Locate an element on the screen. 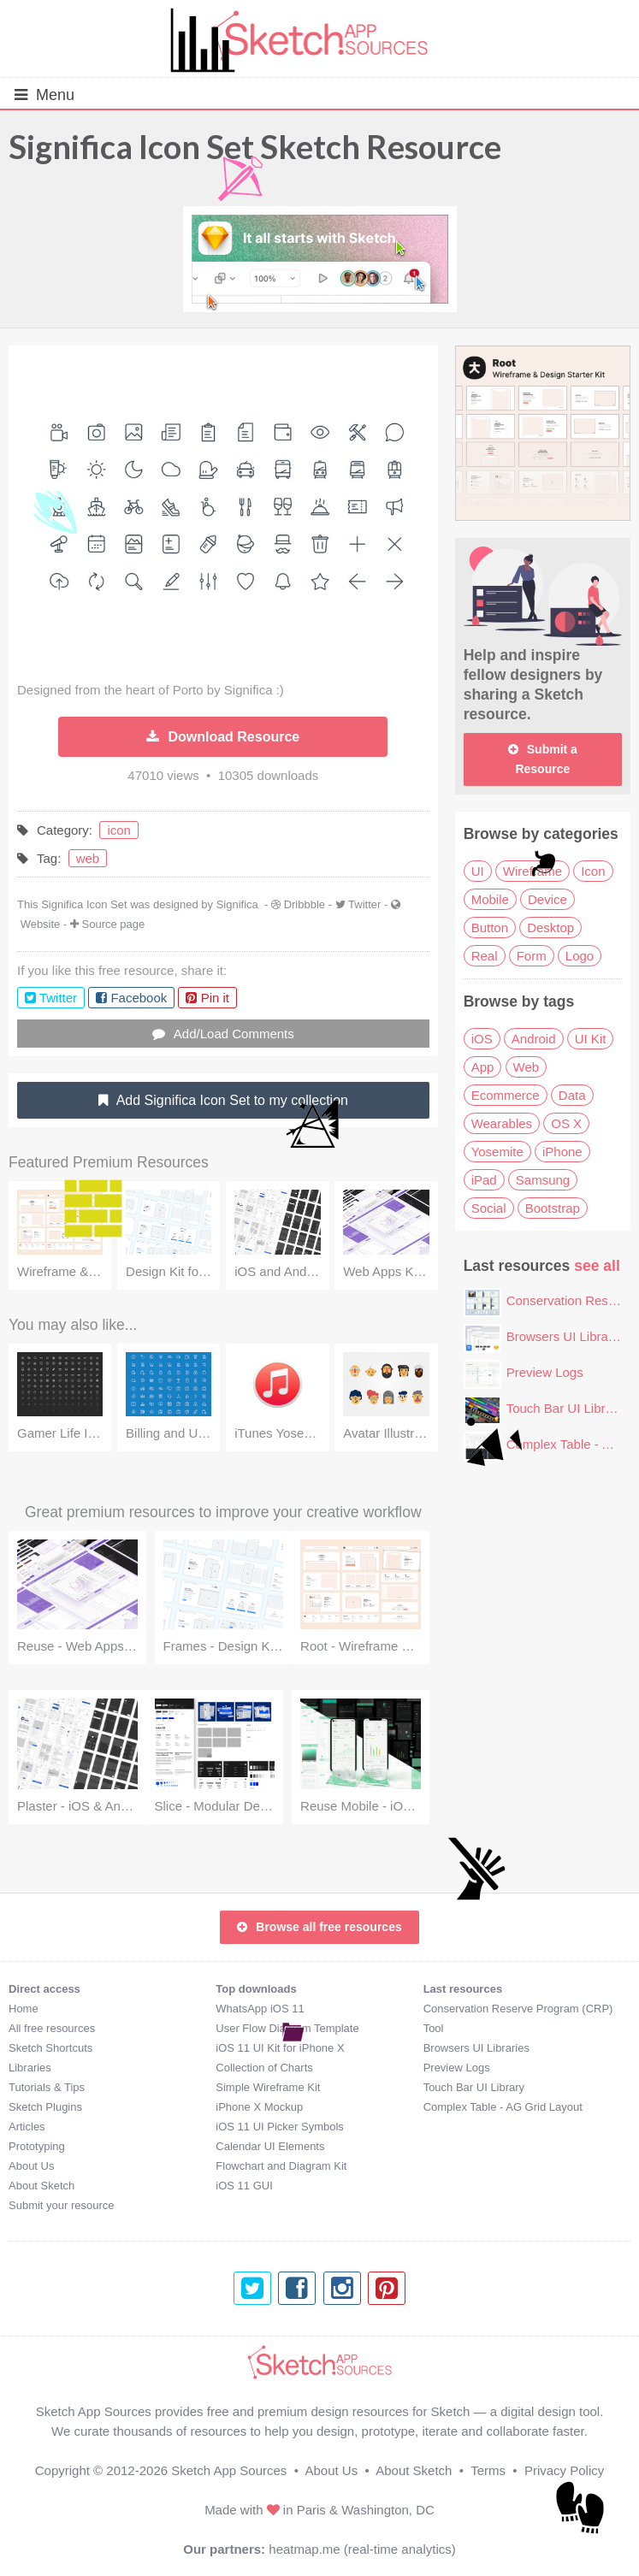 The image size is (639, 2576). open or browse files in a folder is located at coordinates (293, 2031).